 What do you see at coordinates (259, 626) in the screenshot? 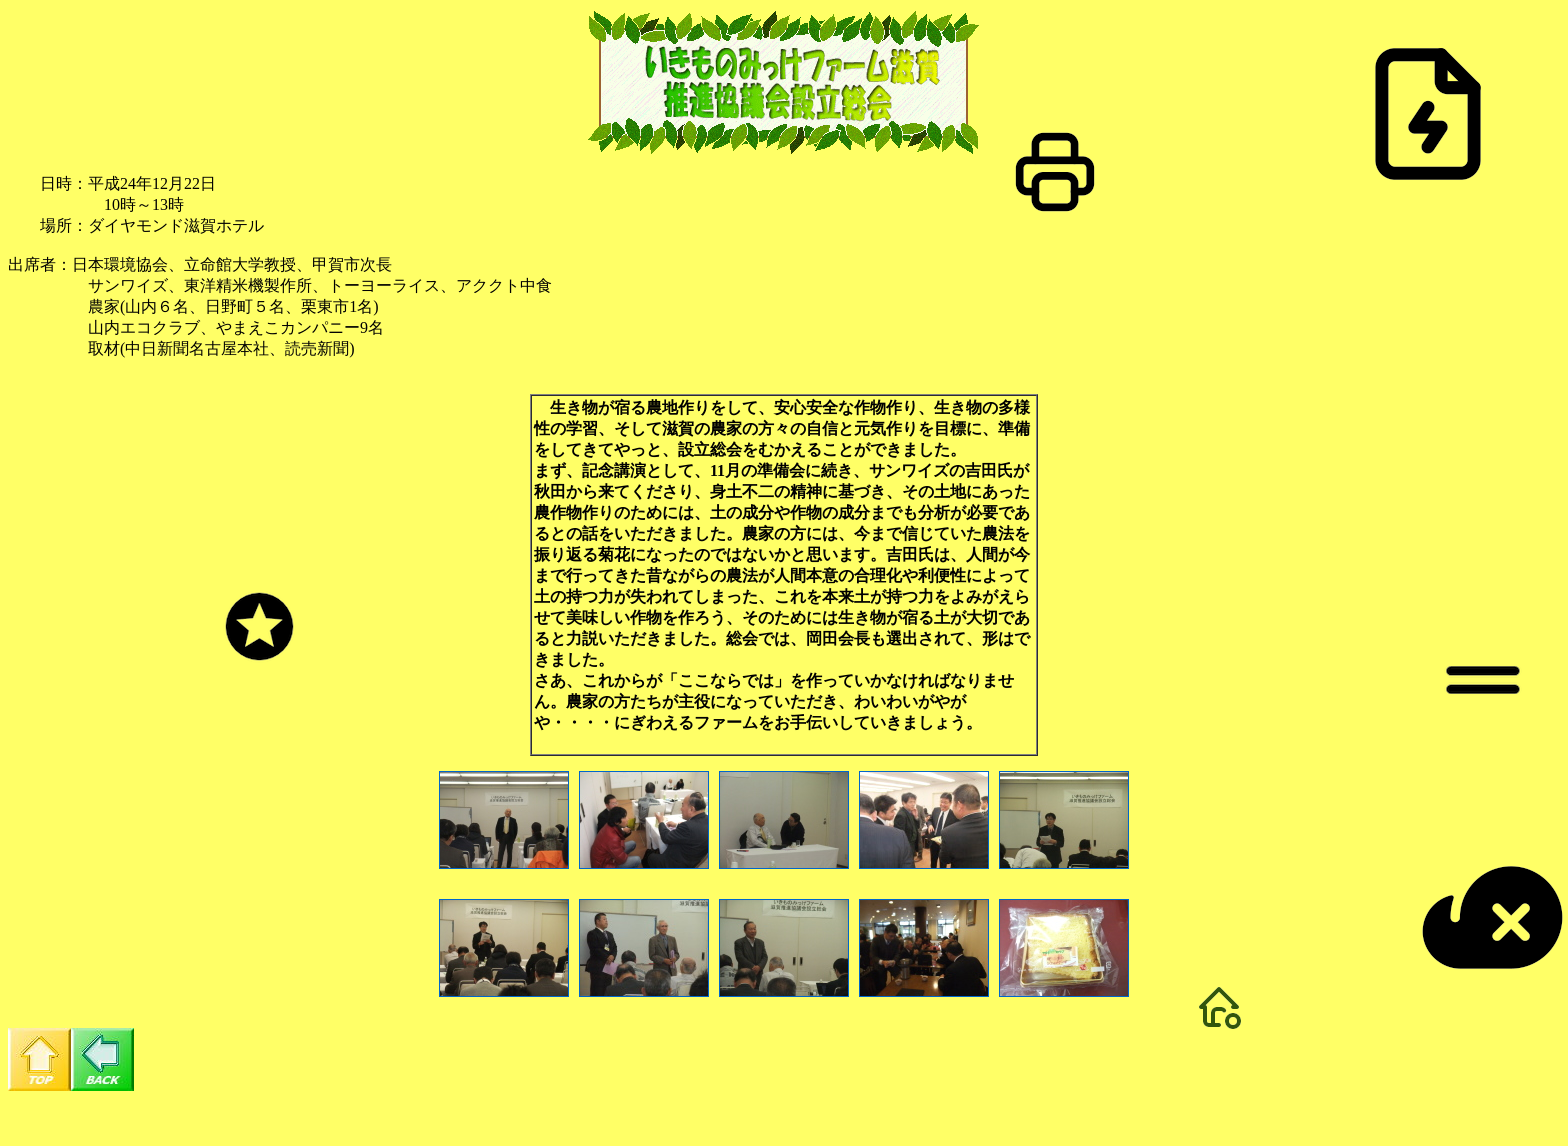
I see `view favorites or starred items` at bounding box center [259, 626].